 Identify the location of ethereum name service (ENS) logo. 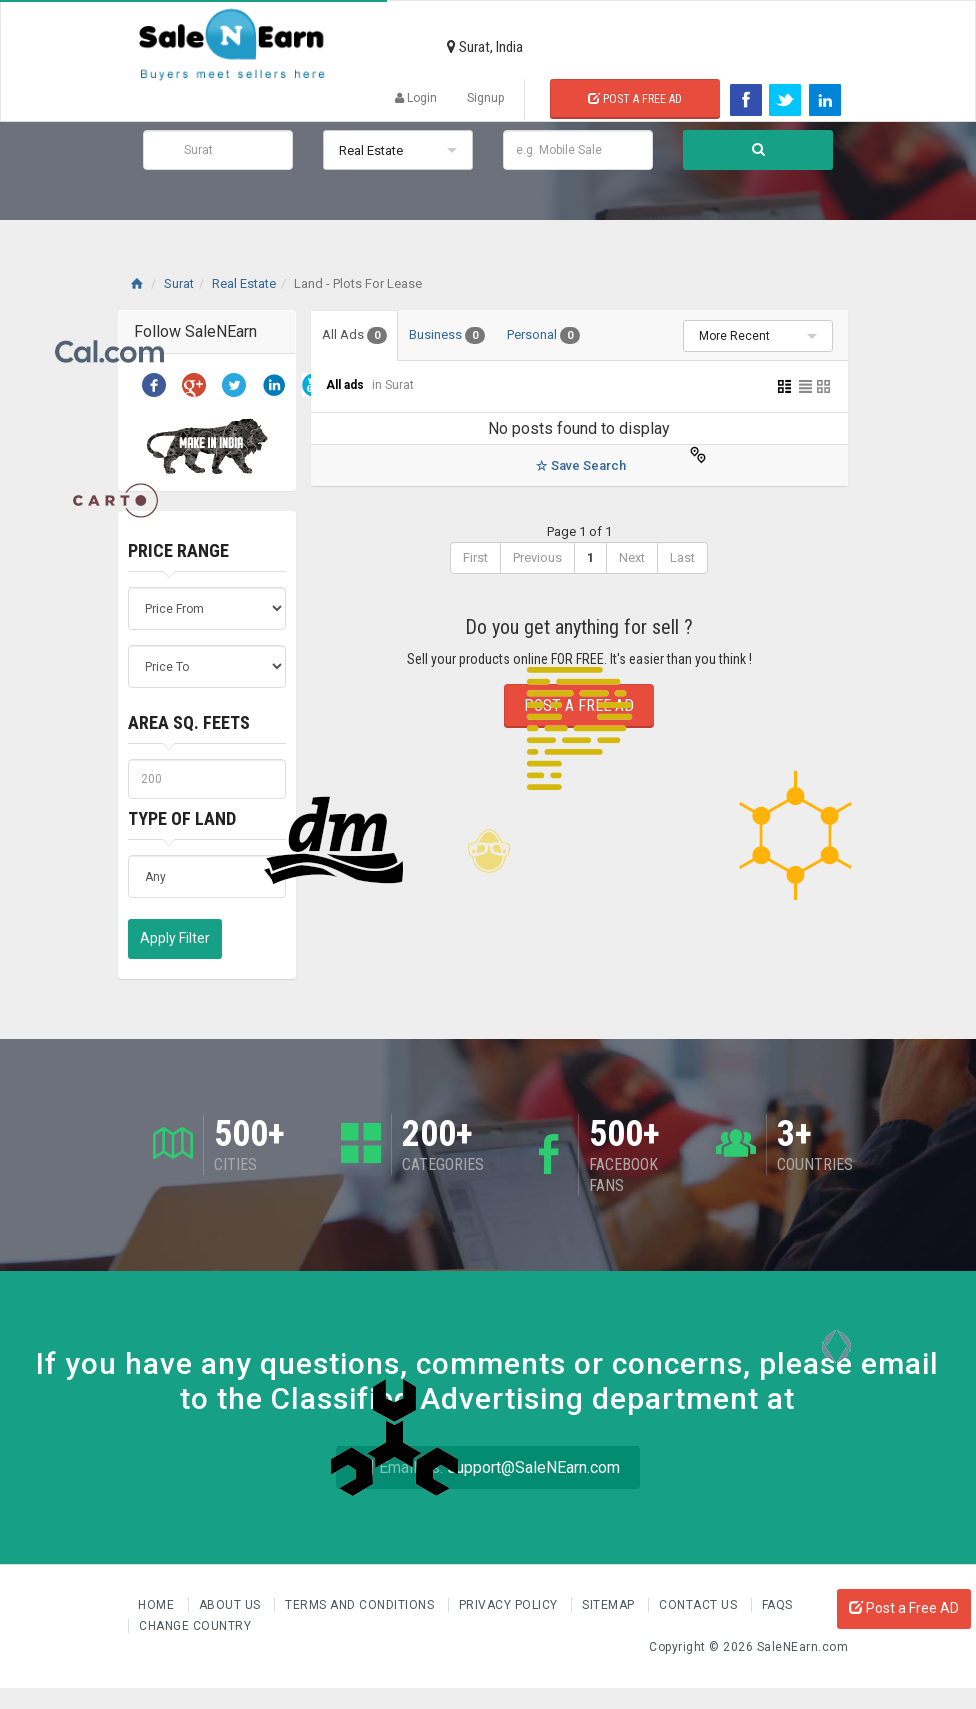
(836, 1346).